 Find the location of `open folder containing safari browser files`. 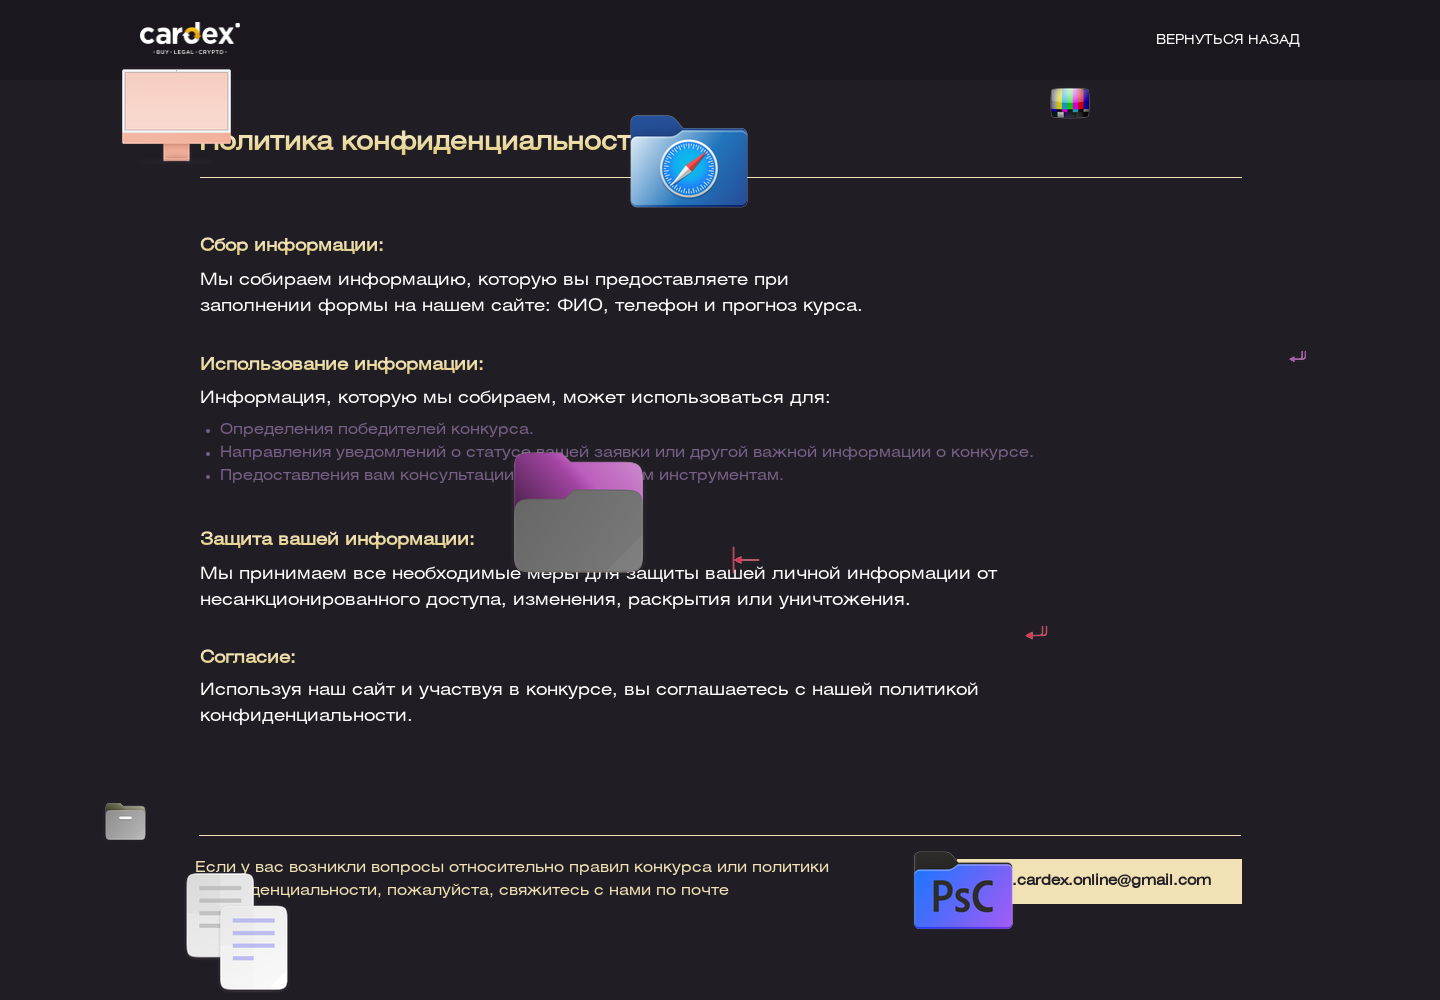

open folder containing safari browser files is located at coordinates (688, 164).